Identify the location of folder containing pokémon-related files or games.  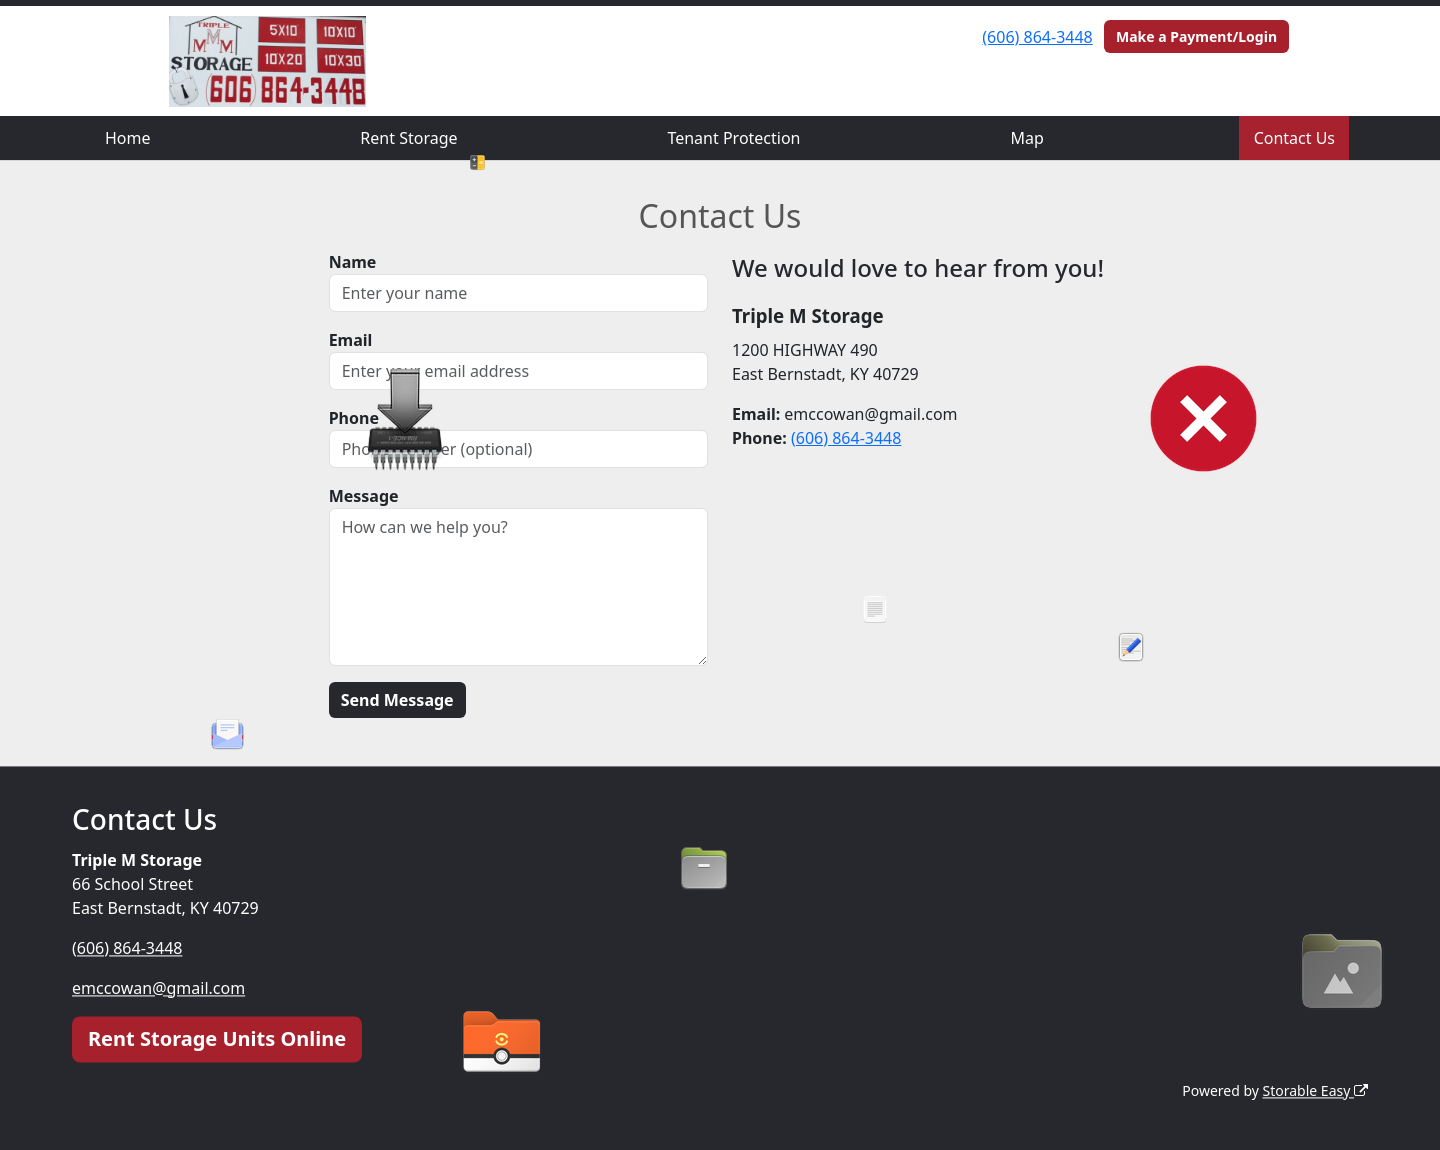
(501, 1043).